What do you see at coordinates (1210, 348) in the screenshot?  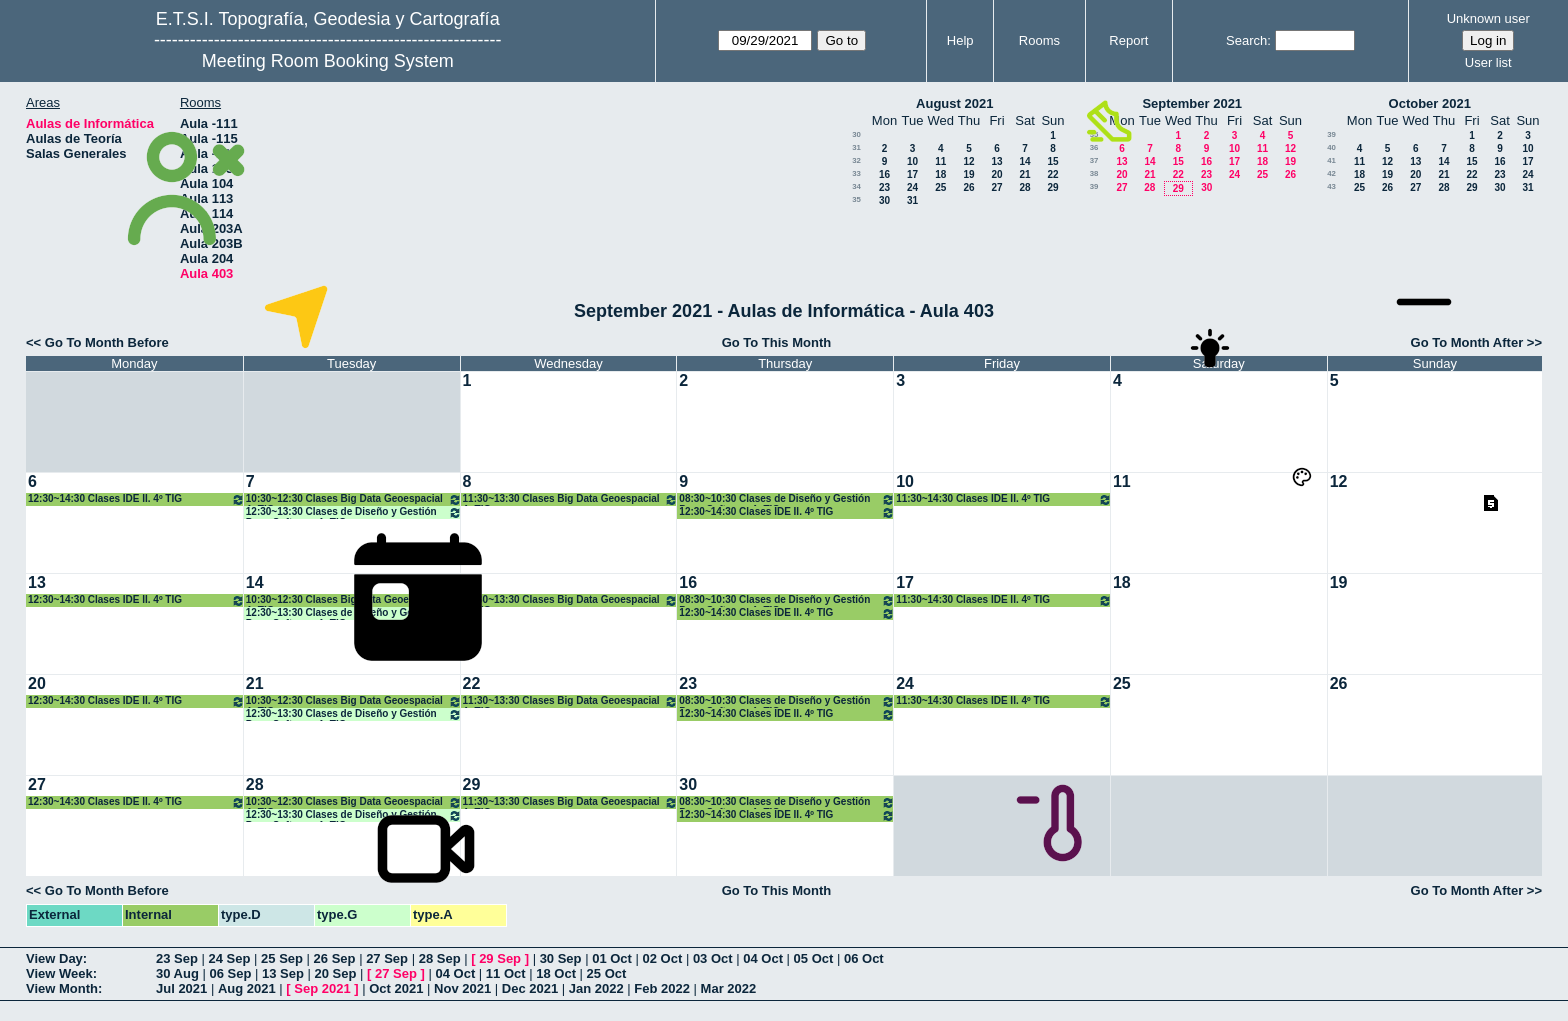 I see `access tips or suggestions` at bounding box center [1210, 348].